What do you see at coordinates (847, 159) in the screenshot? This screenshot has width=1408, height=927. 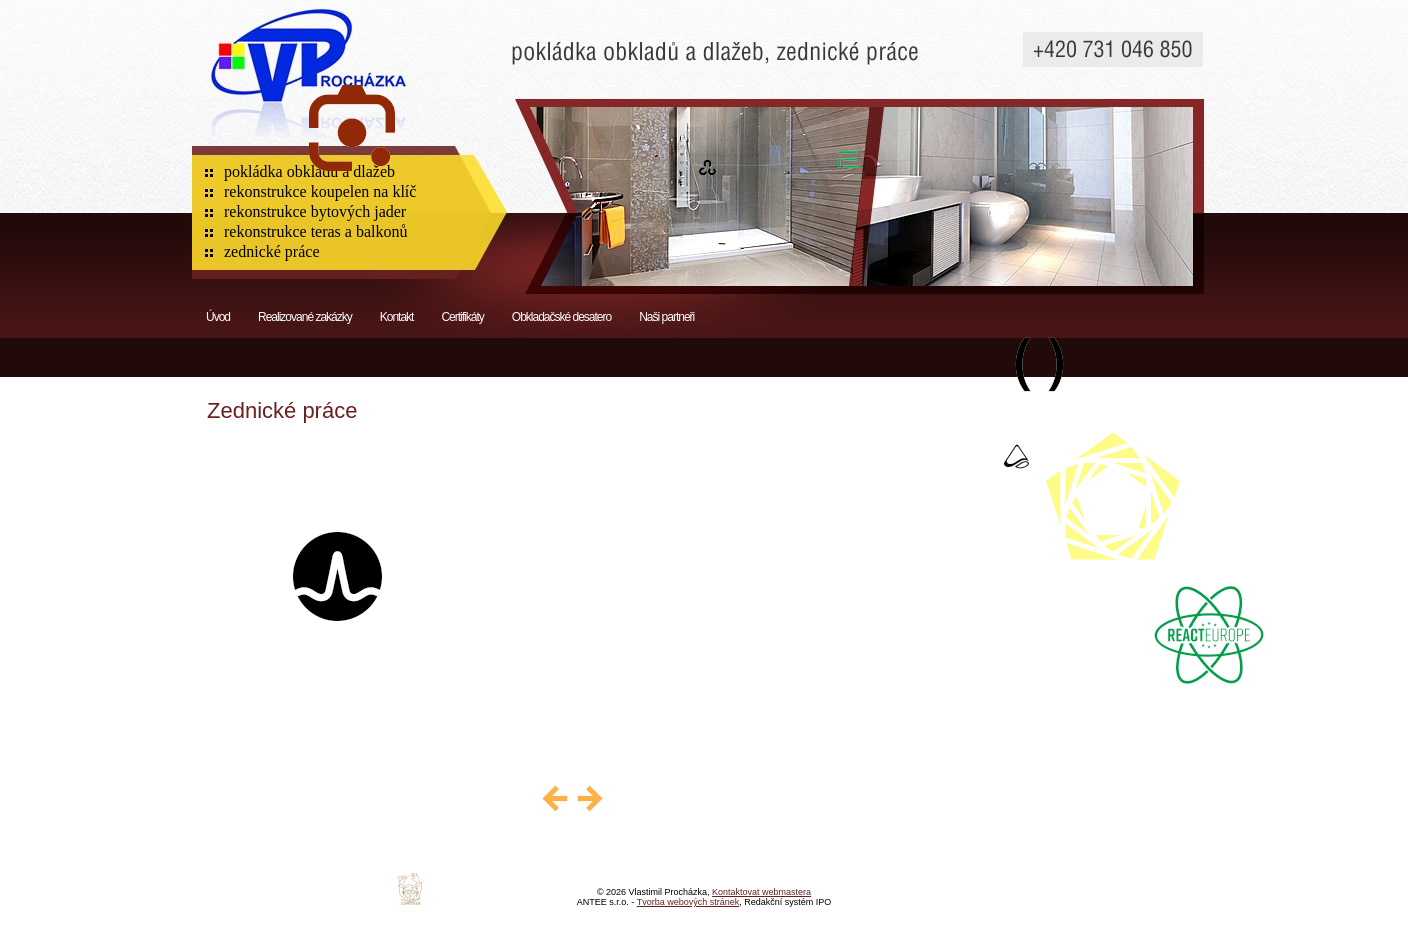 I see `insert a block quote` at bounding box center [847, 159].